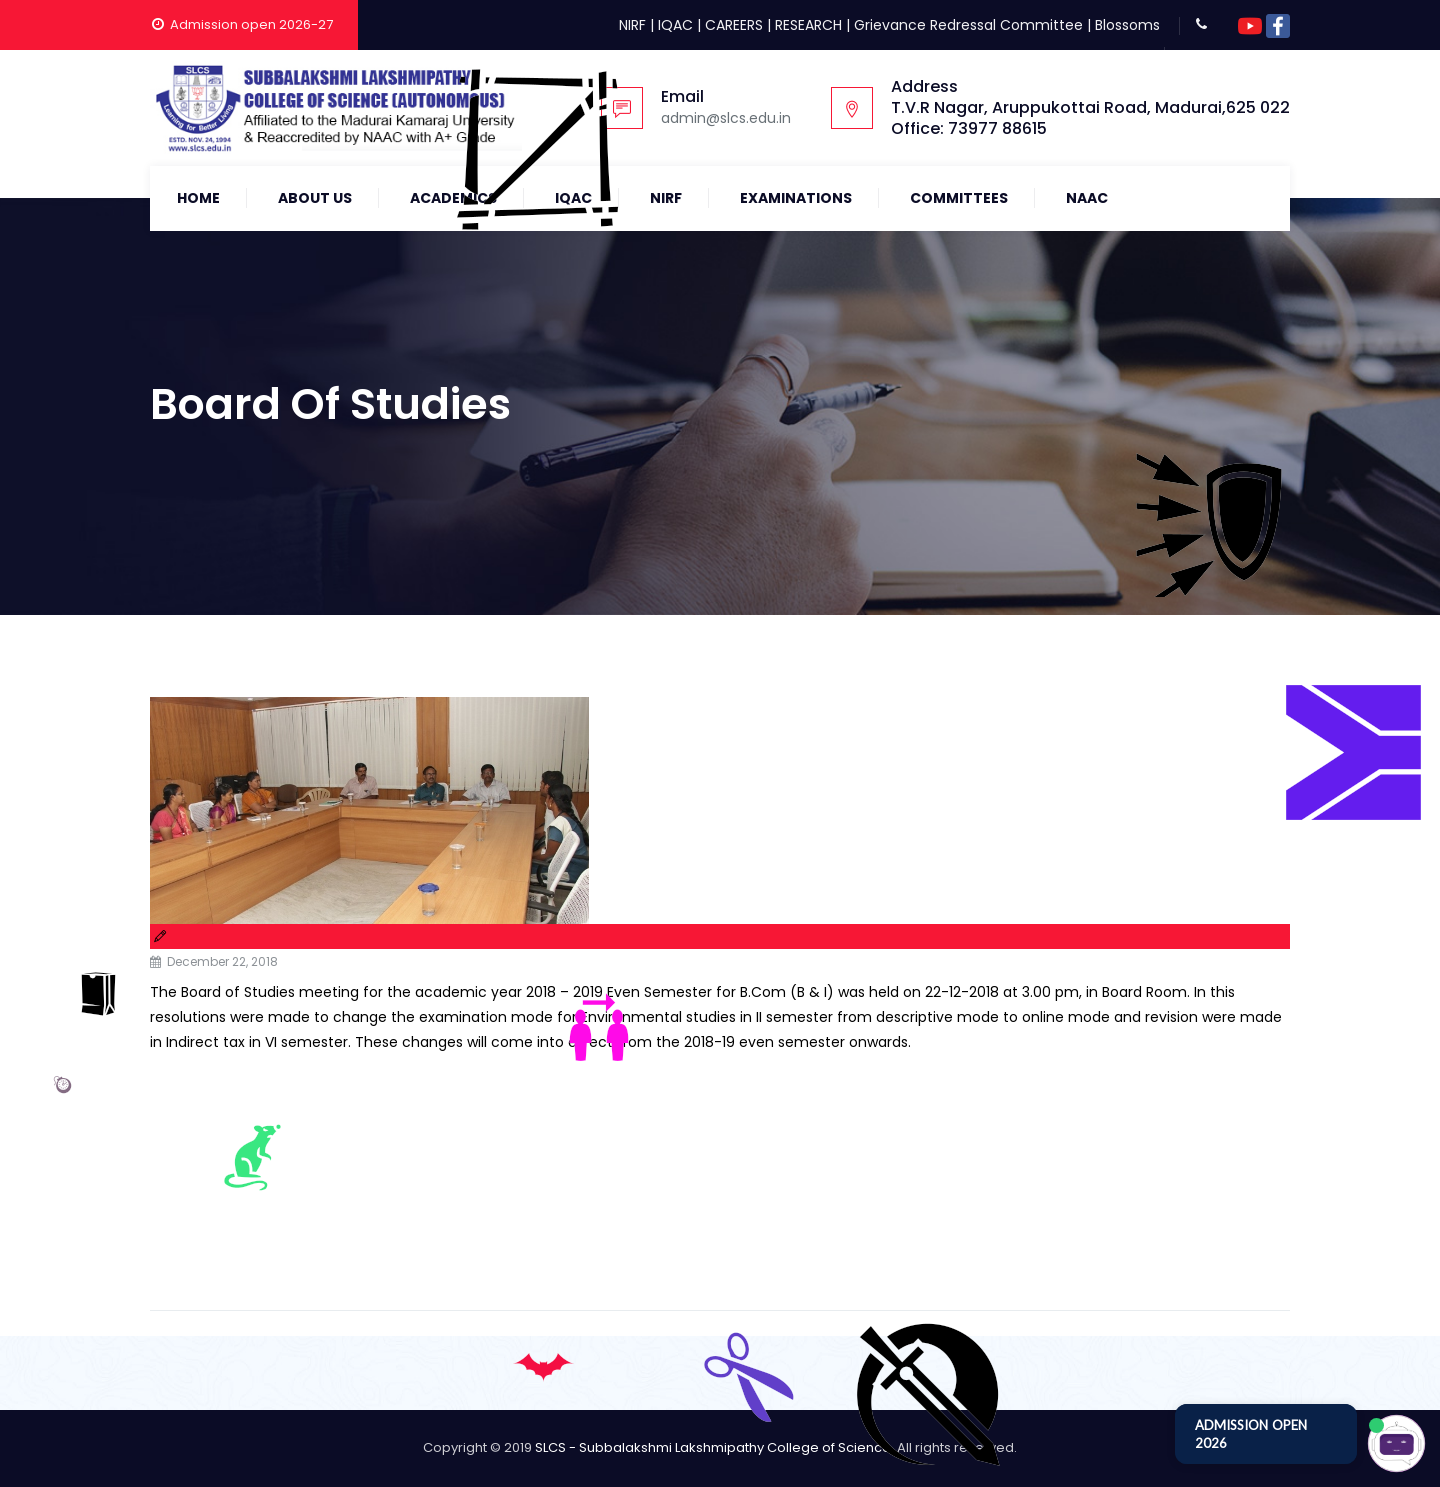 The height and width of the screenshot is (1487, 1440). I want to click on attack or combat action button, so click(927, 1394).